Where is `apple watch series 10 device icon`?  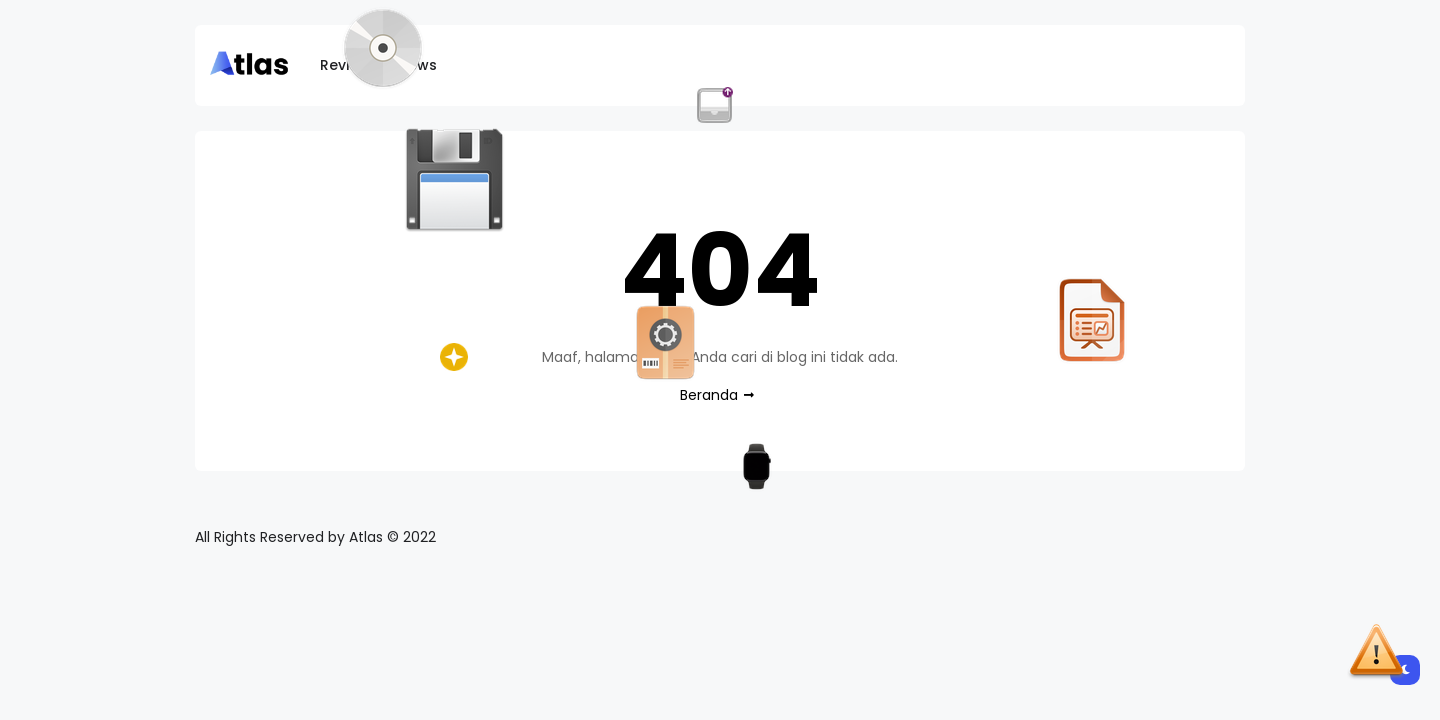
apple watch series 10 device icon is located at coordinates (756, 466).